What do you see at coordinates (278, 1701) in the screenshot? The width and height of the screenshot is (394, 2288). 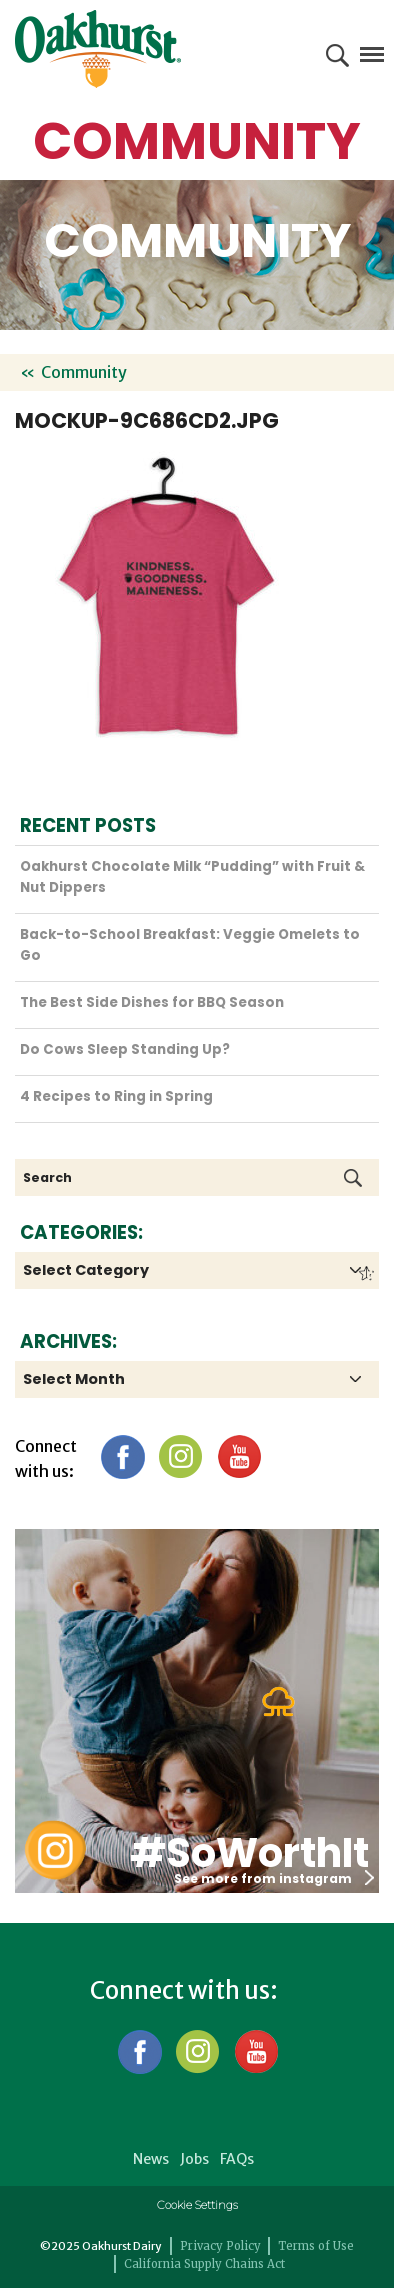 I see `access cloud computing services` at bounding box center [278, 1701].